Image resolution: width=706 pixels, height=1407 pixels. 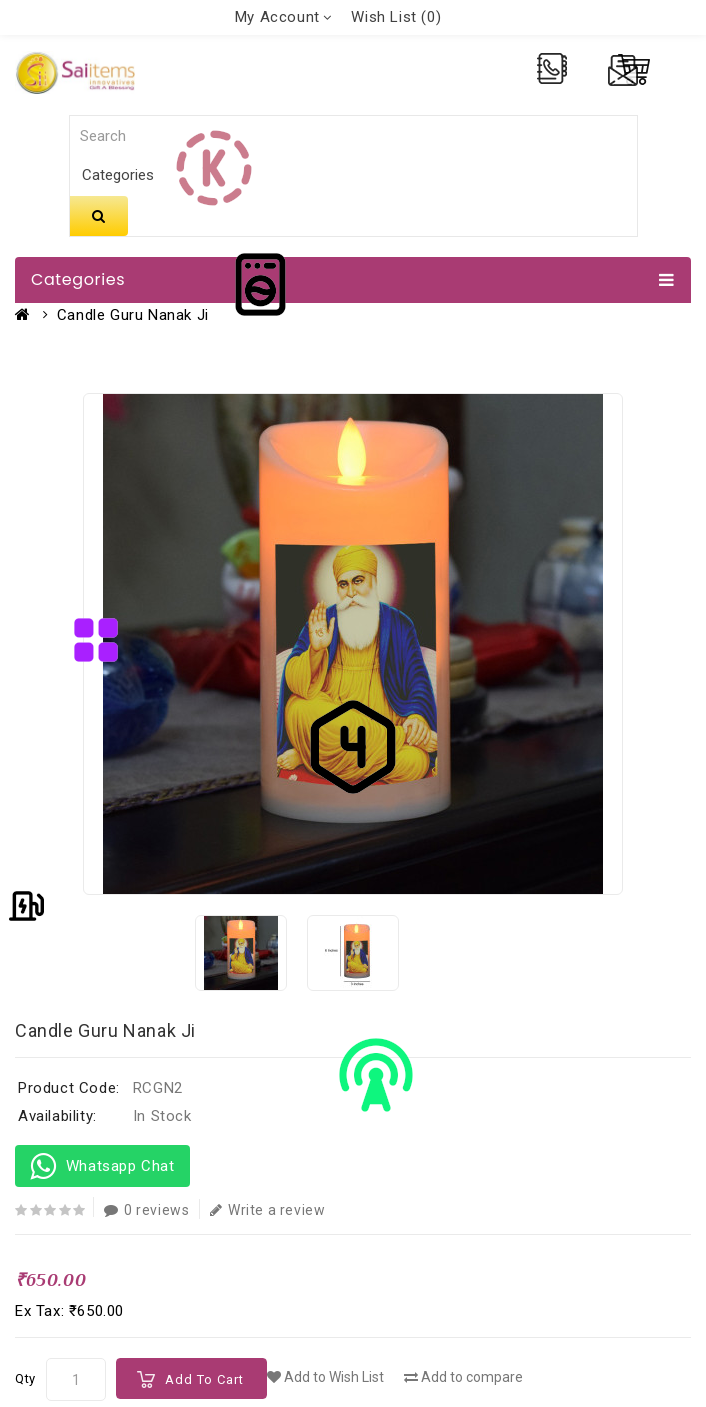 What do you see at coordinates (214, 168) in the screenshot?
I see `indicates a pending or in-progress item labeled "K"` at bounding box center [214, 168].